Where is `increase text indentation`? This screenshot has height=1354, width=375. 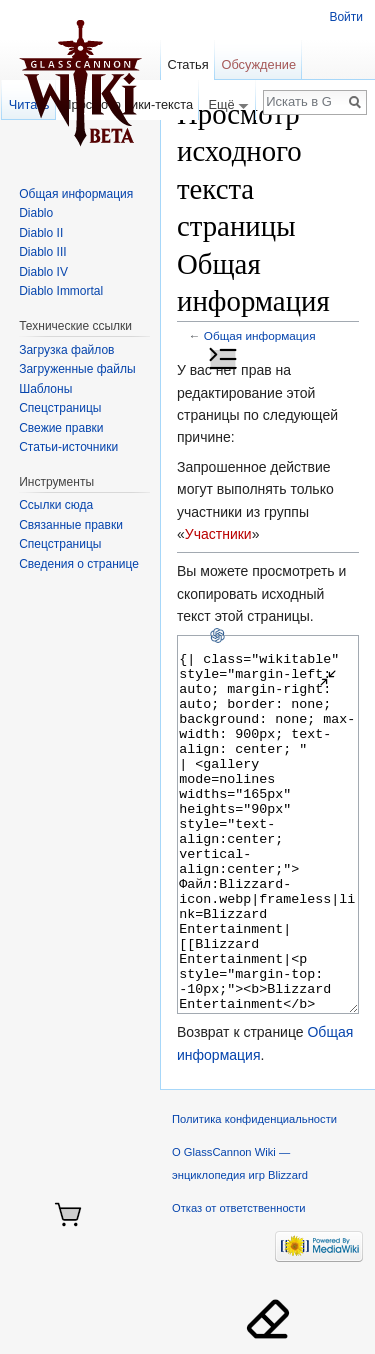 increase text indentation is located at coordinates (223, 359).